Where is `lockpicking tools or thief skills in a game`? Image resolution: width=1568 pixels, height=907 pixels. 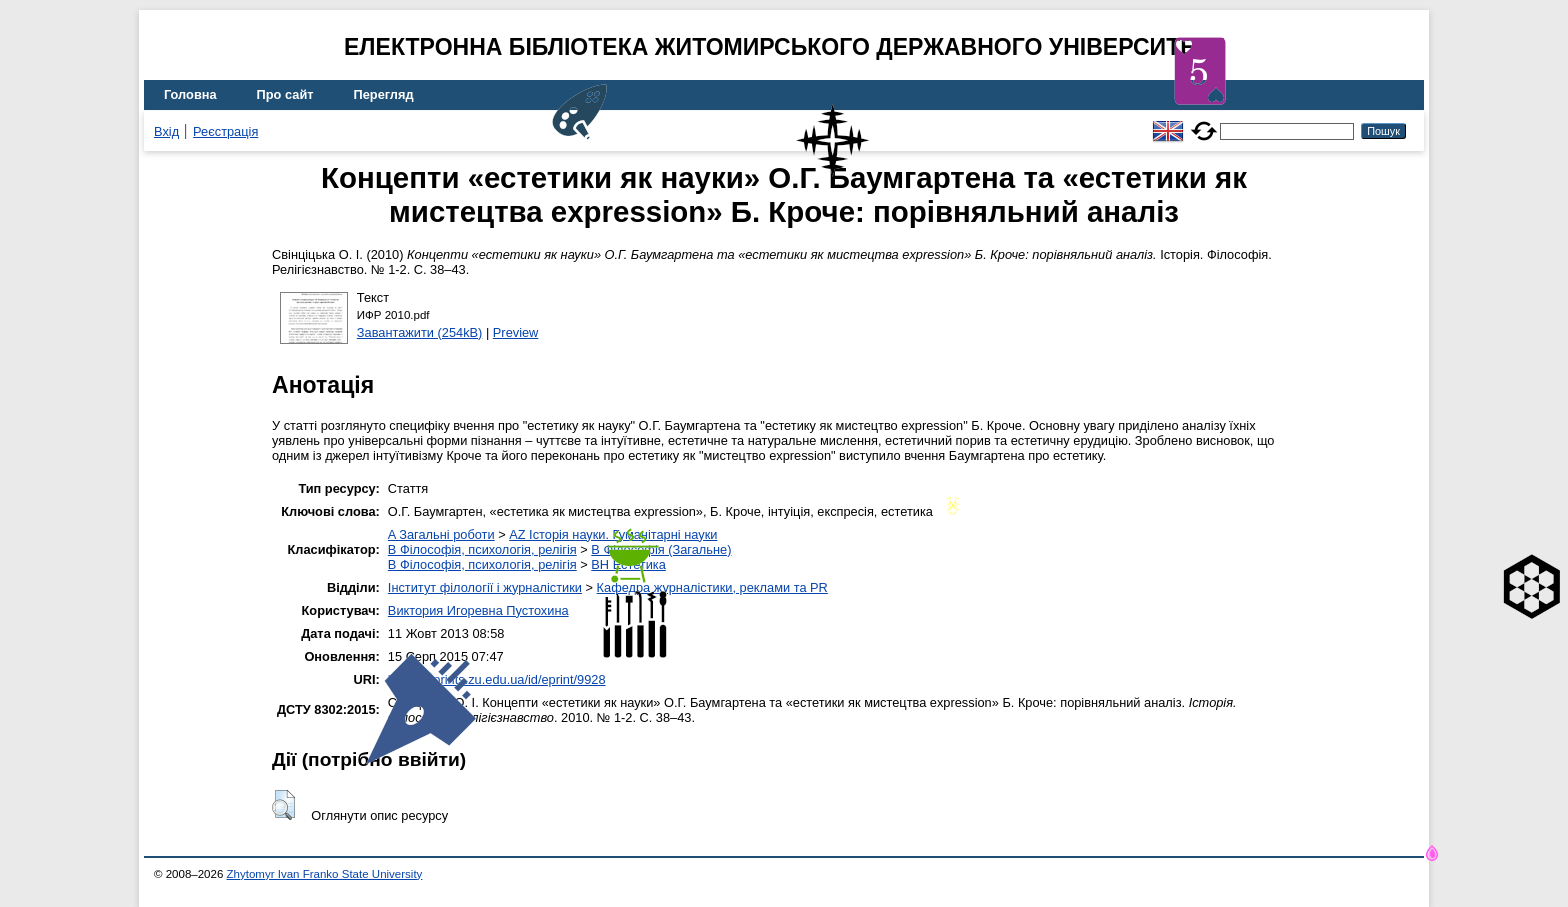
lockpicking tools or thief skills in a game is located at coordinates (636, 624).